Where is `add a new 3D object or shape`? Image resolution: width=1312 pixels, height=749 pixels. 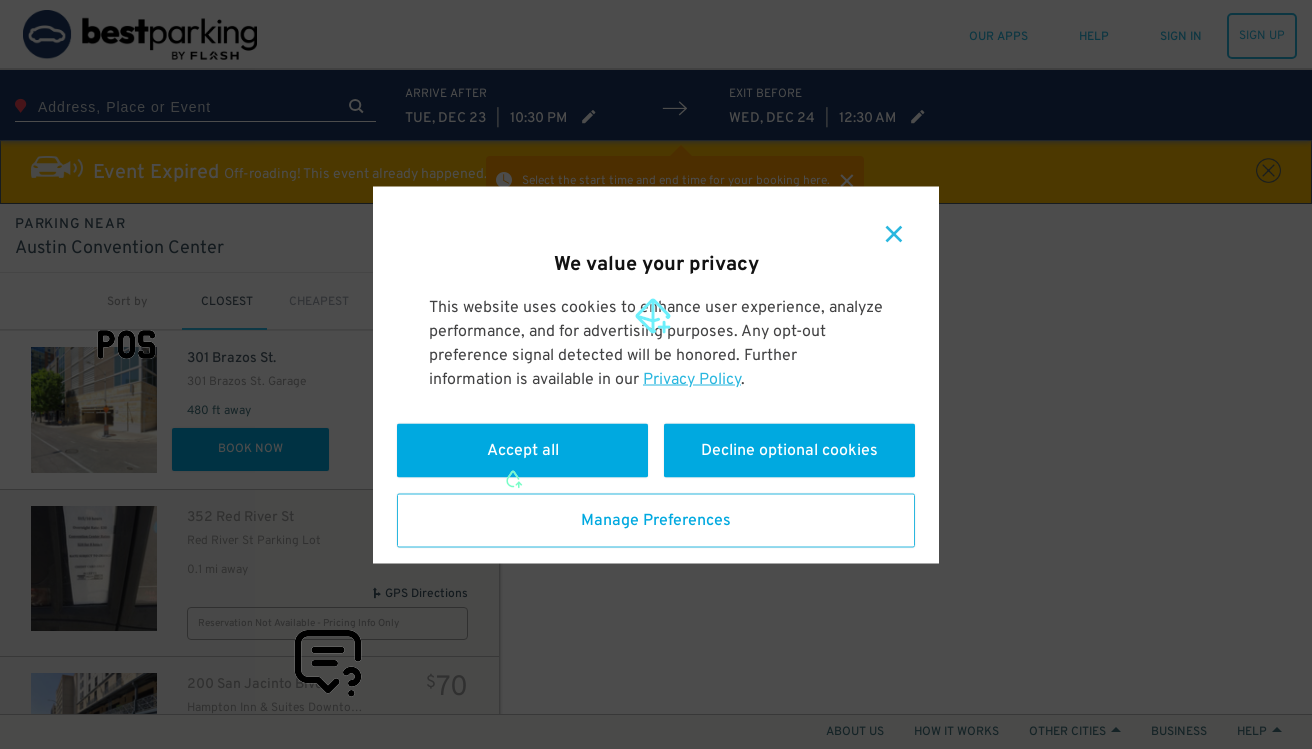
add a new 3D object or shape is located at coordinates (653, 316).